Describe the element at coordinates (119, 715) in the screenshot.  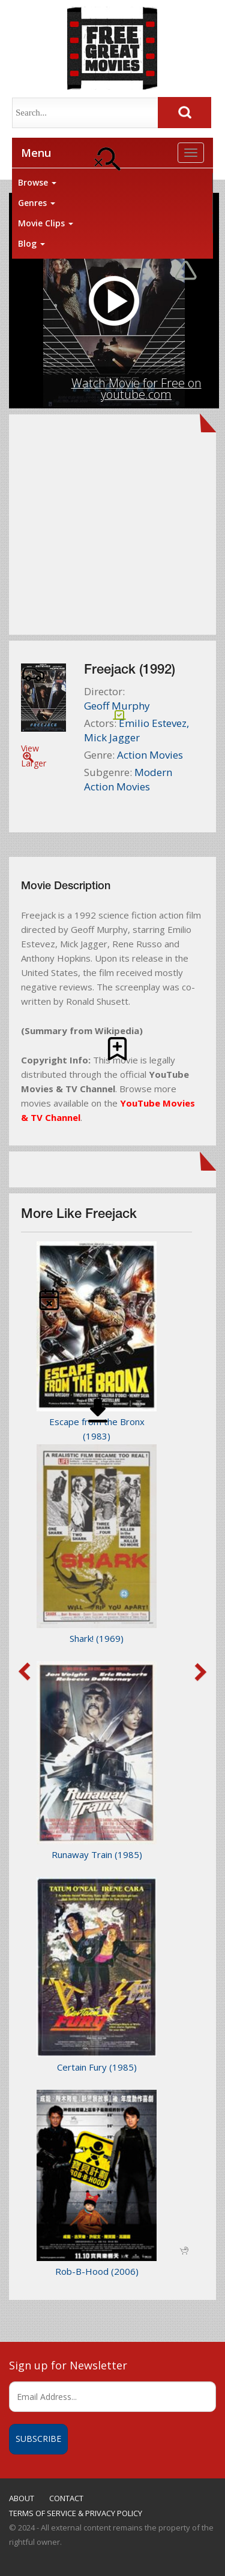
I see `cast your vote or submit a ballot` at that location.